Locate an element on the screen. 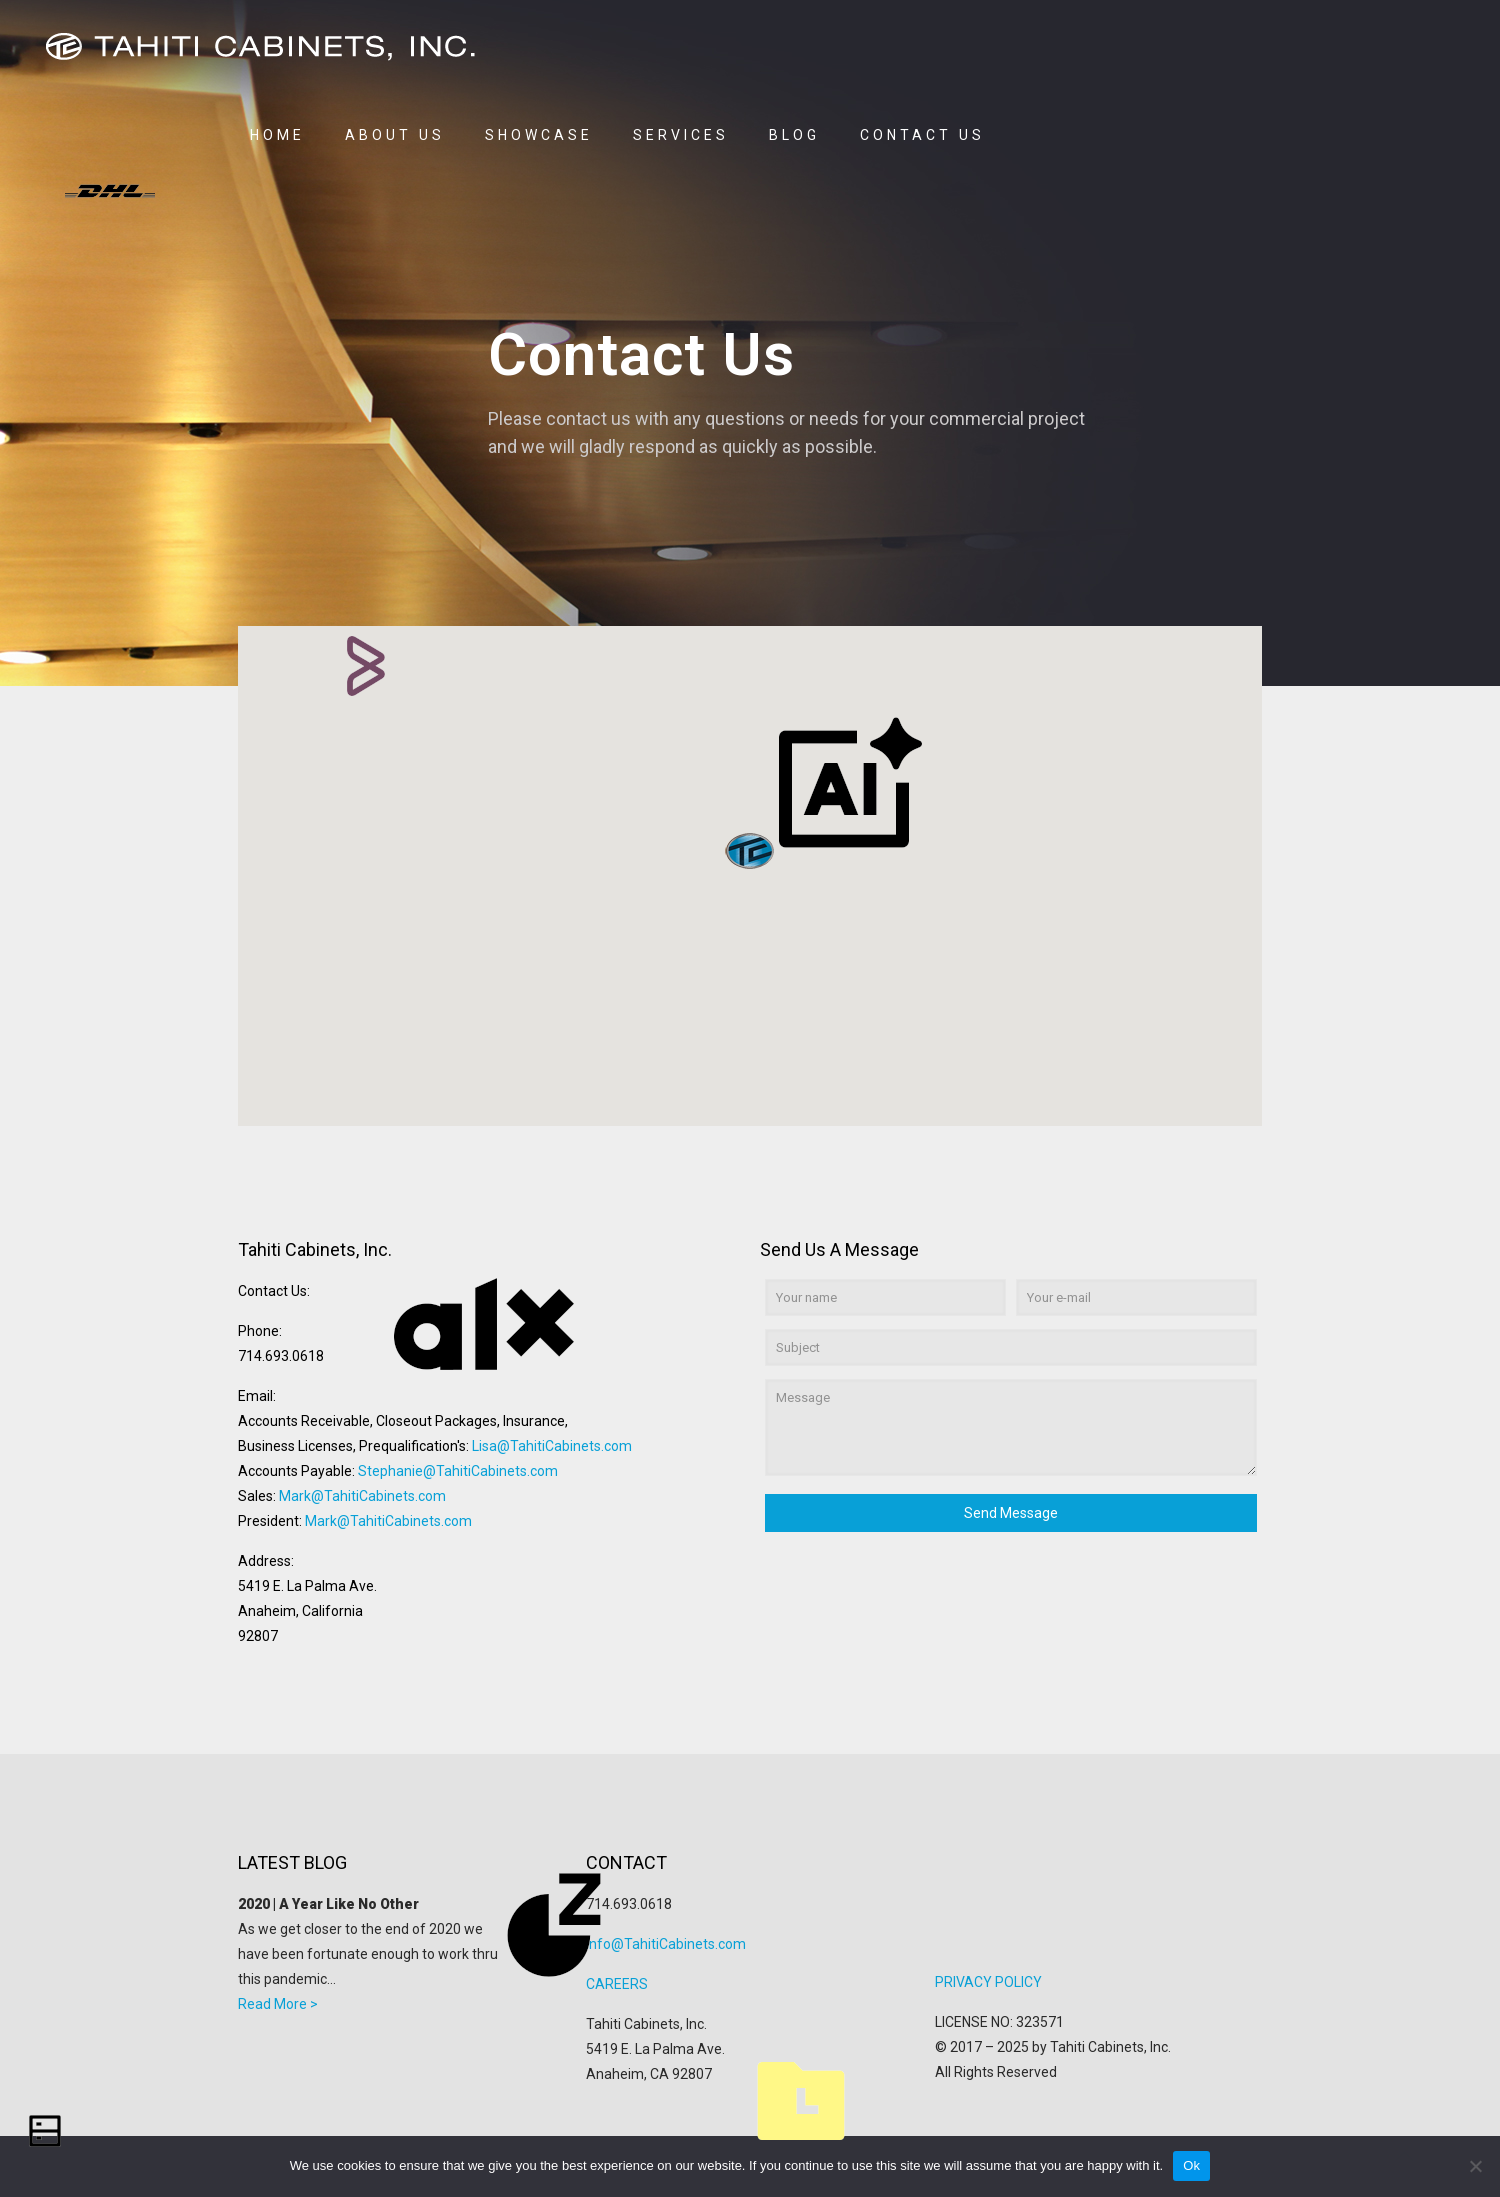 The width and height of the screenshot is (1500, 2197). generate content using AI is located at coordinates (844, 789).